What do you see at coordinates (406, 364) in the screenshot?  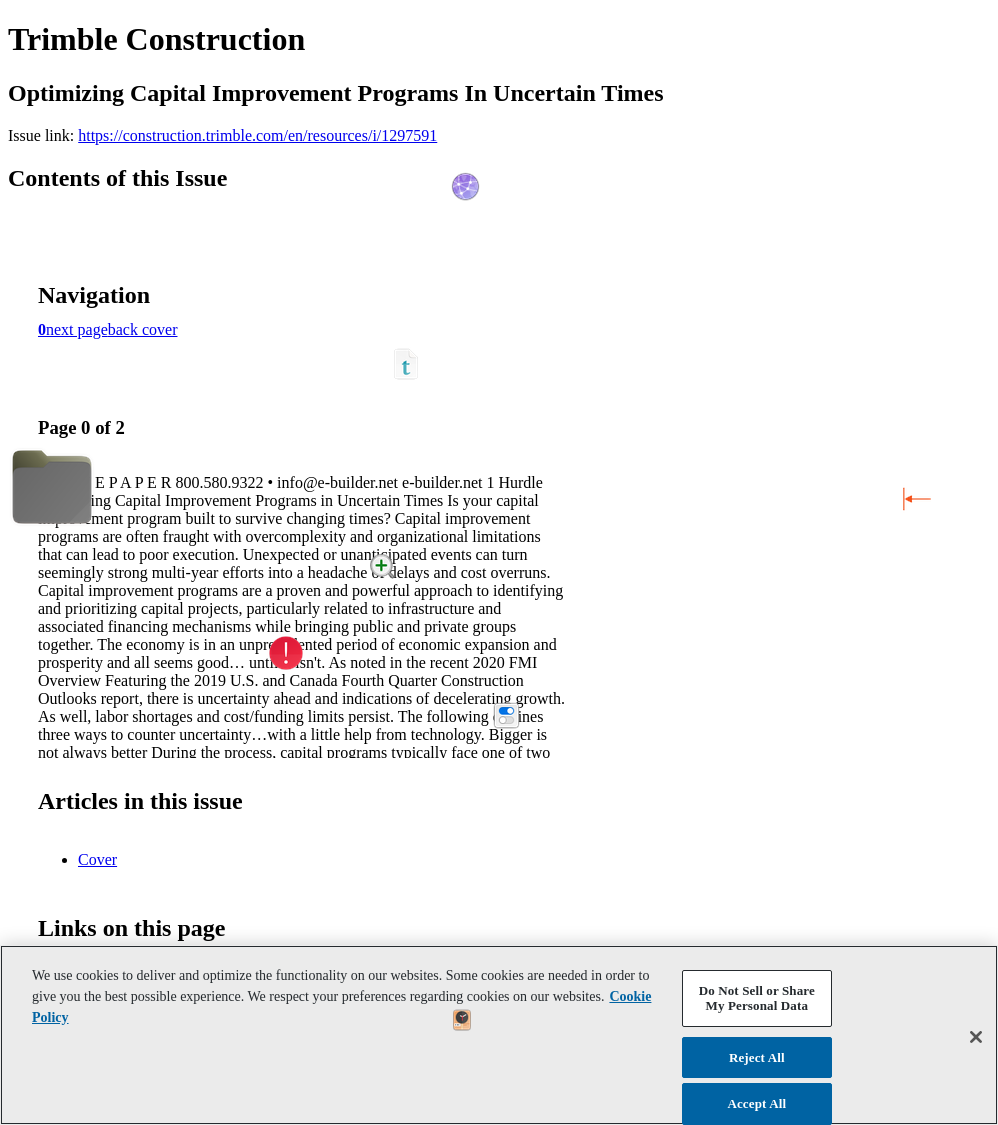 I see `a typst document file` at bounding box center [406, 364].